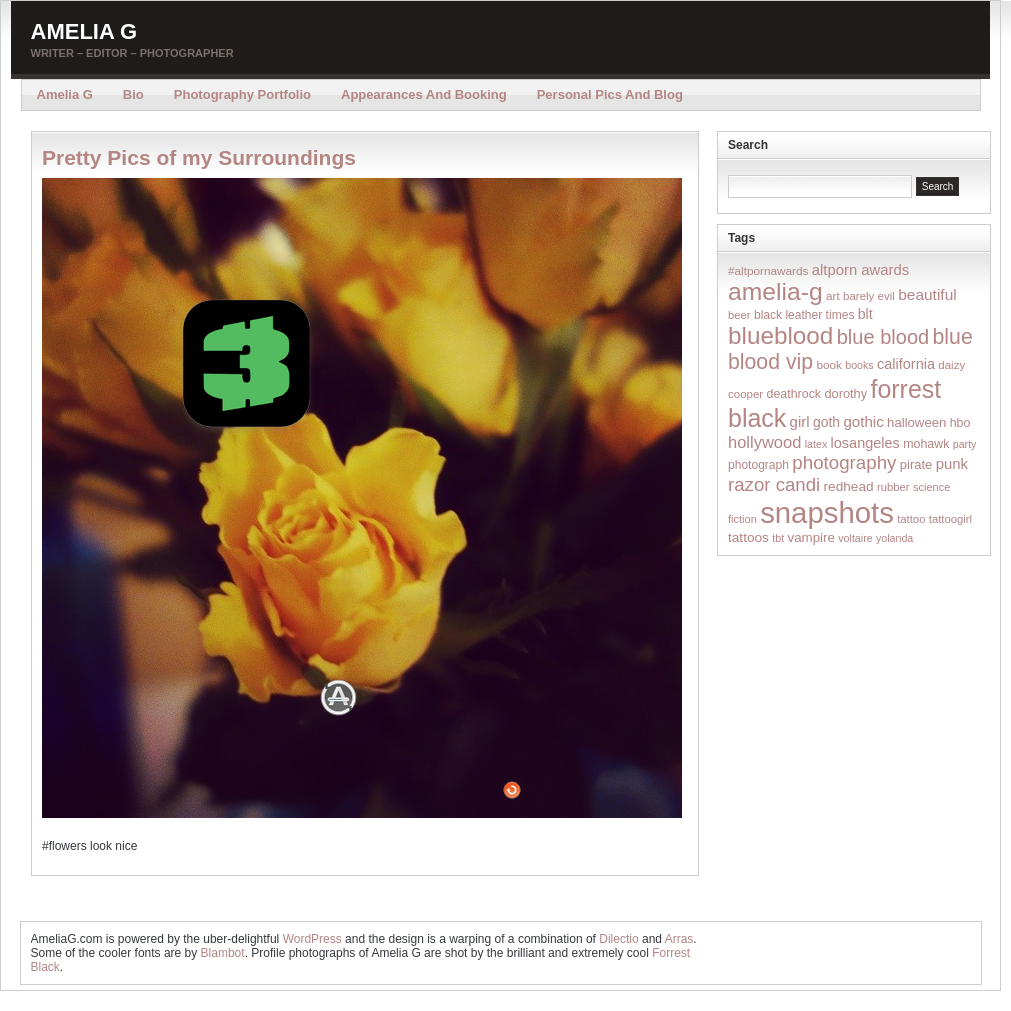  Describe the element at coordinates (246, 363) in the screenshot. I see `launch payday 3 game` at that location.